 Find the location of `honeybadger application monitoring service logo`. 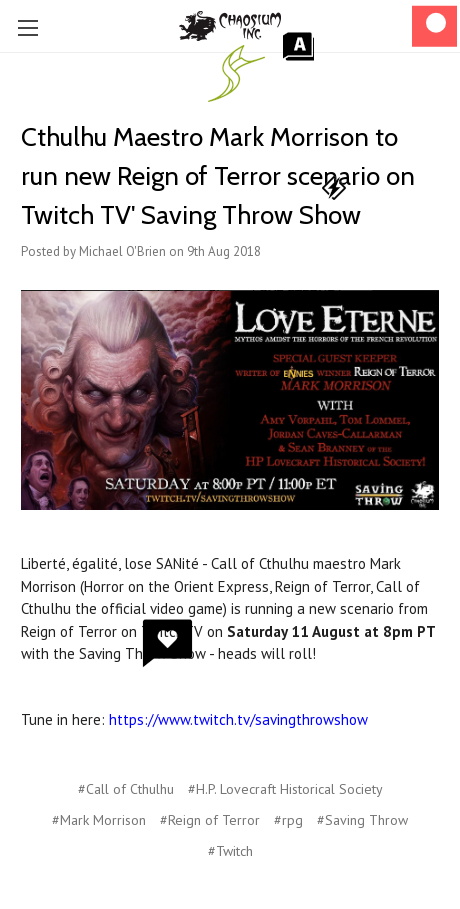

honeybadger application monitoring service logo is located at coordinates (334, 188).